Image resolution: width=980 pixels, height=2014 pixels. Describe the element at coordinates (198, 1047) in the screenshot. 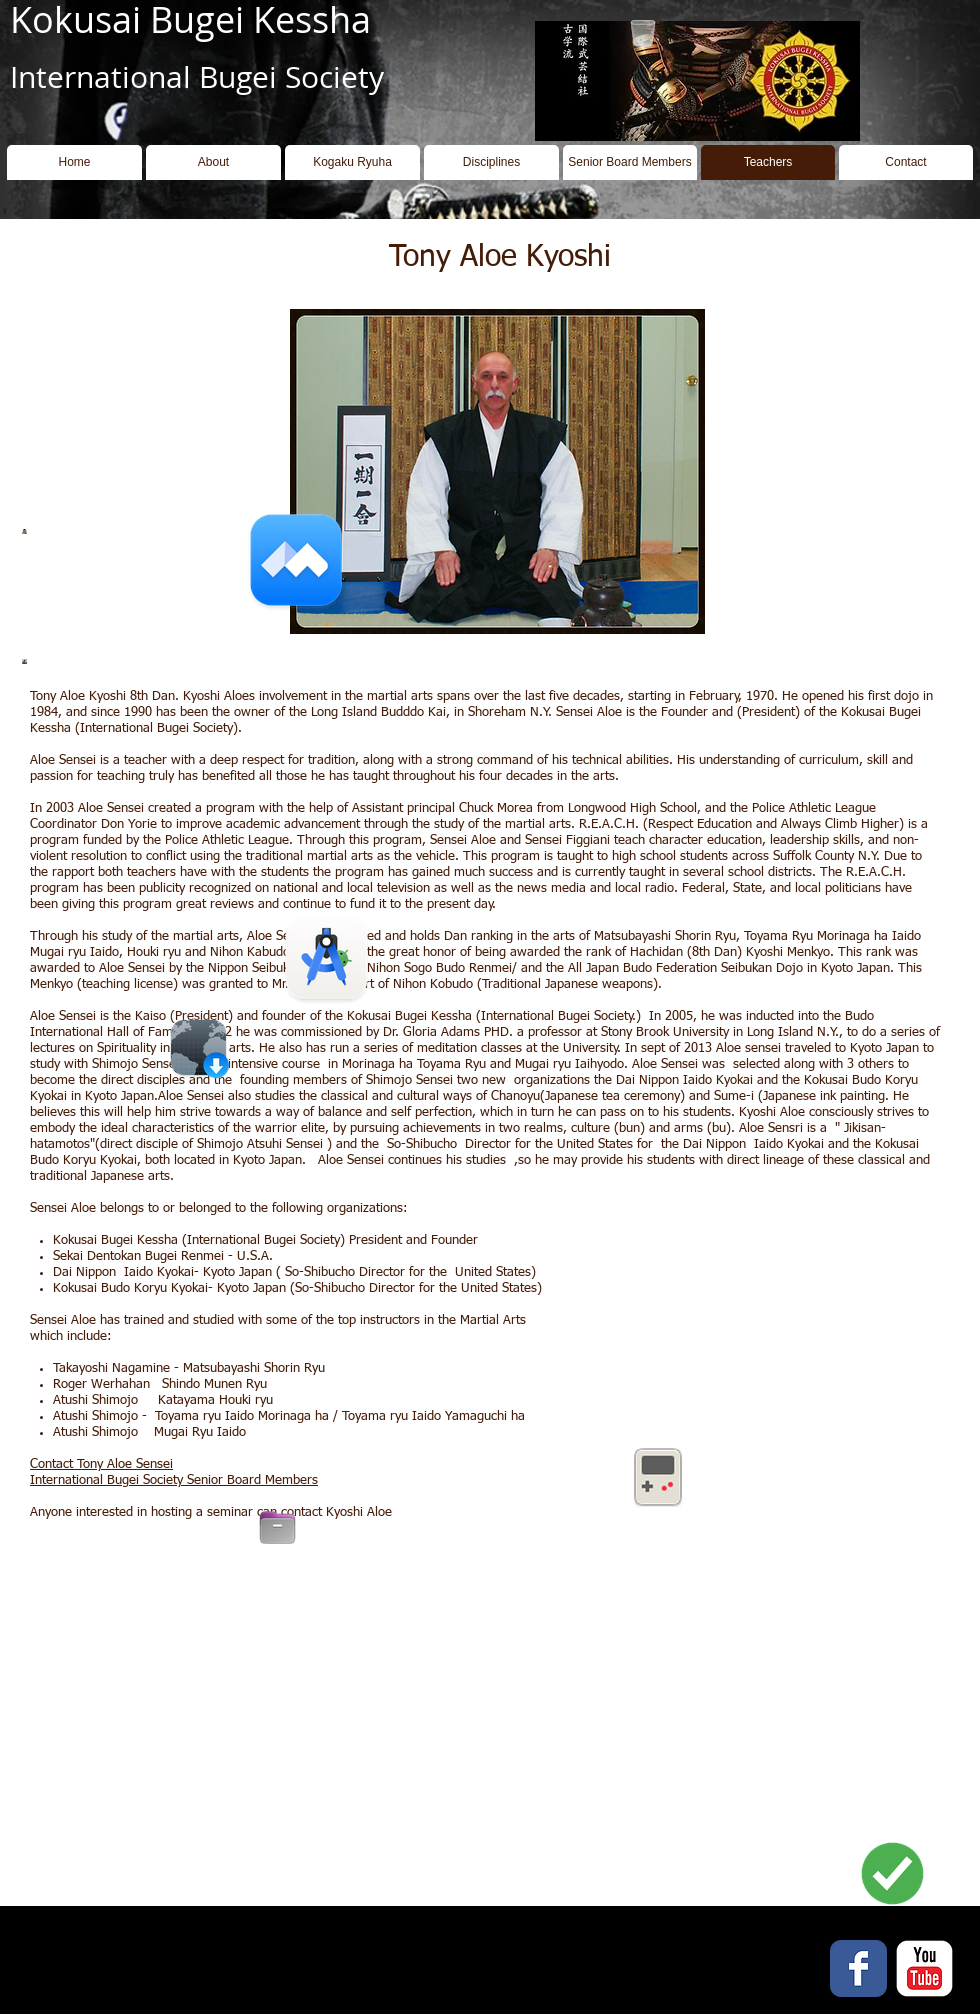

I see `open xdman download manager` at that location.